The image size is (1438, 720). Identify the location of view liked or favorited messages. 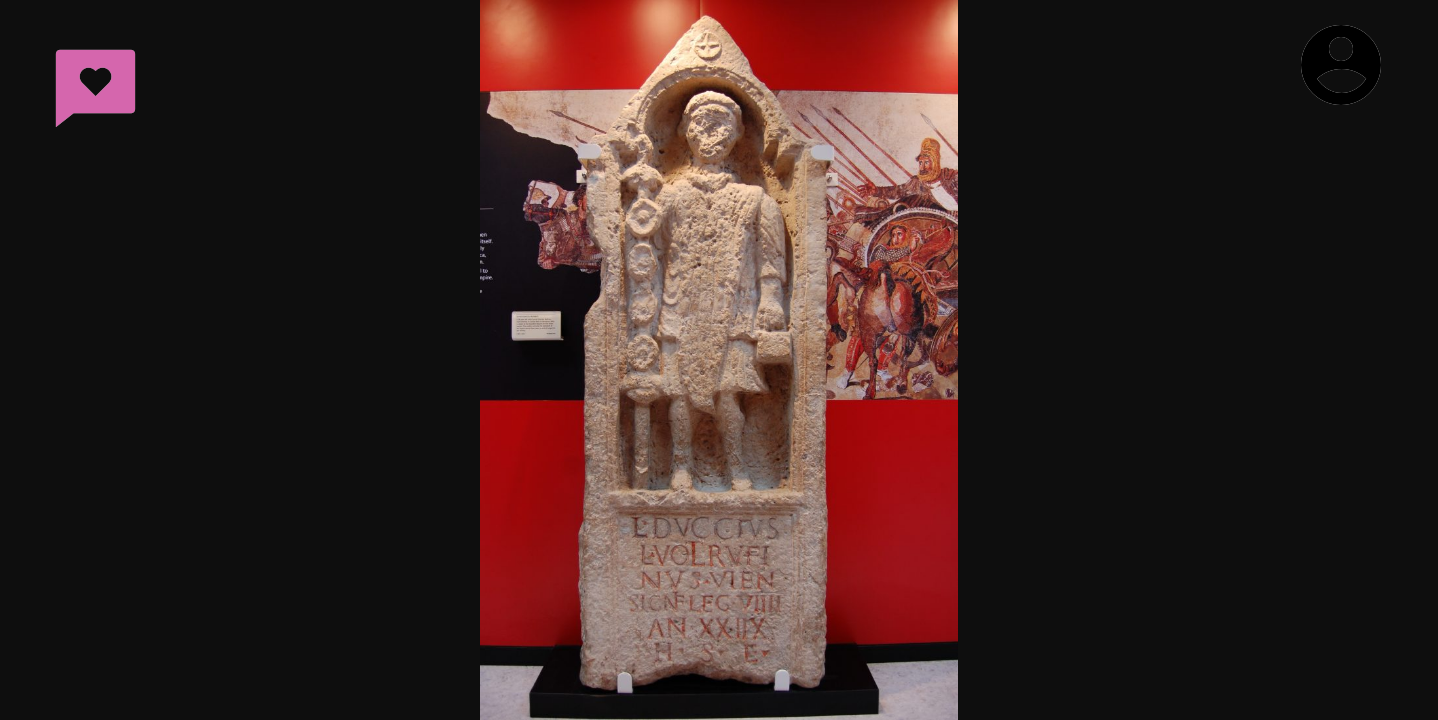
(95, 85).